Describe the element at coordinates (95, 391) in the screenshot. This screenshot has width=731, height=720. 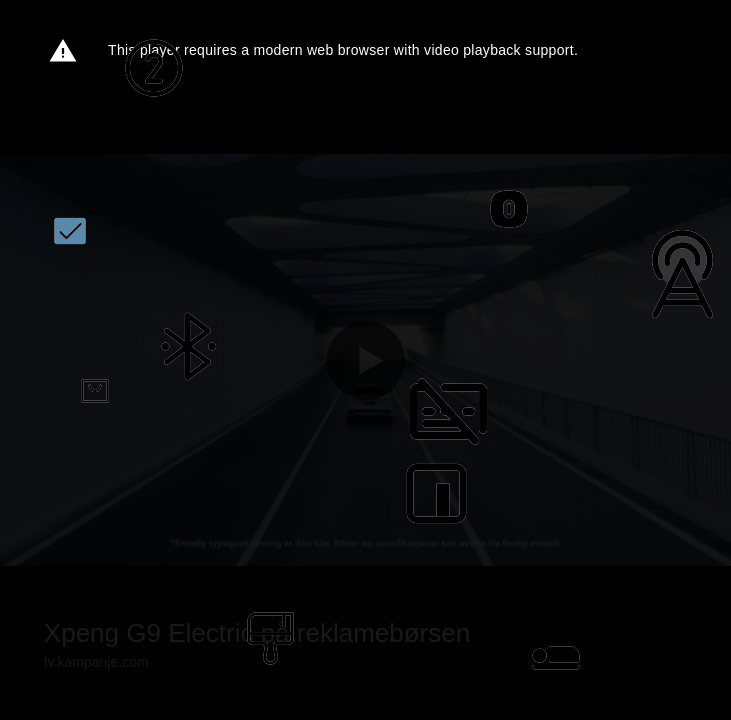
I see `view your shopping cart` at that location.